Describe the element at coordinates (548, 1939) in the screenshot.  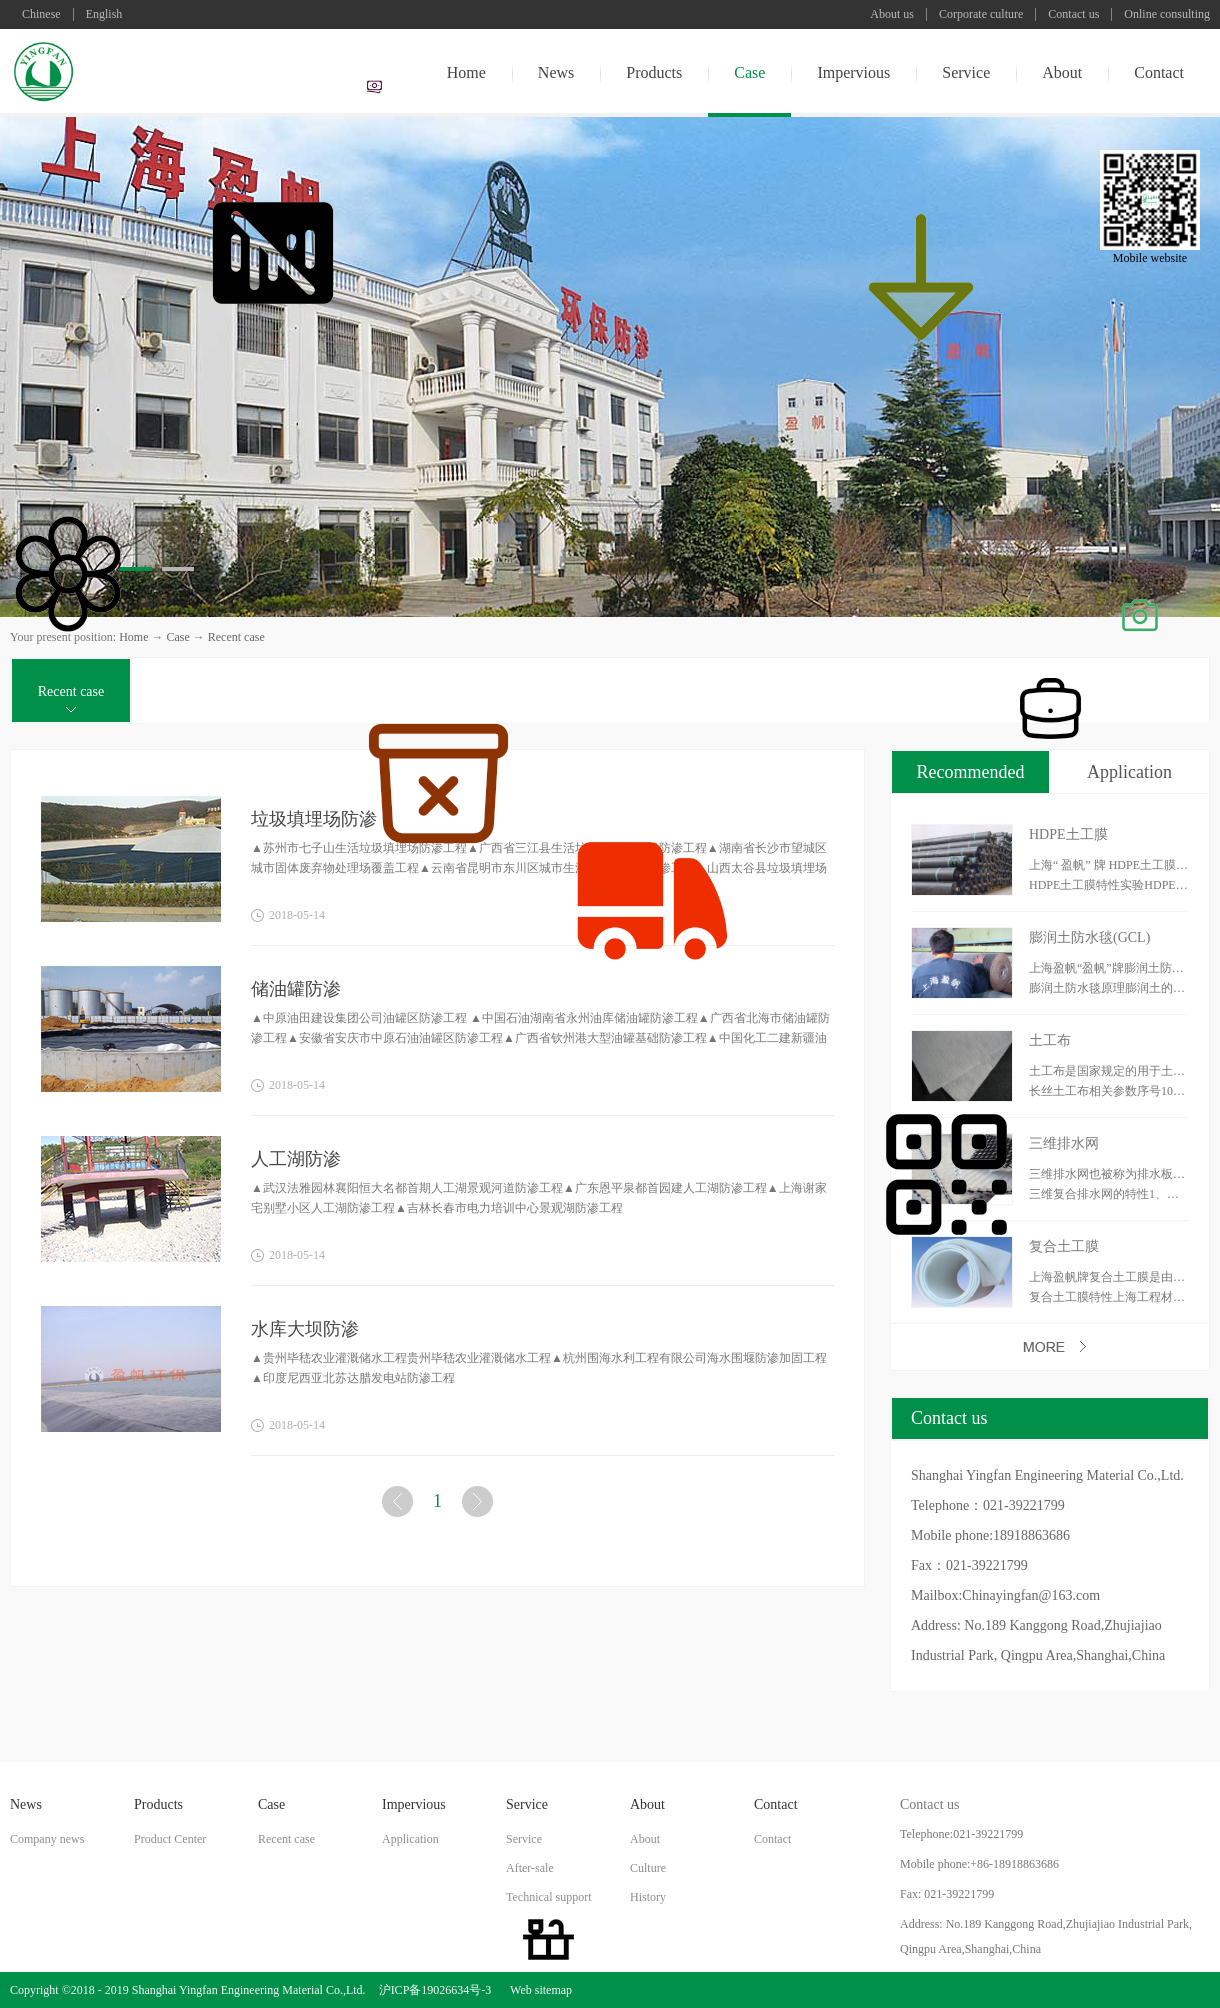
I see `browse kitchen countertop options` at that location.